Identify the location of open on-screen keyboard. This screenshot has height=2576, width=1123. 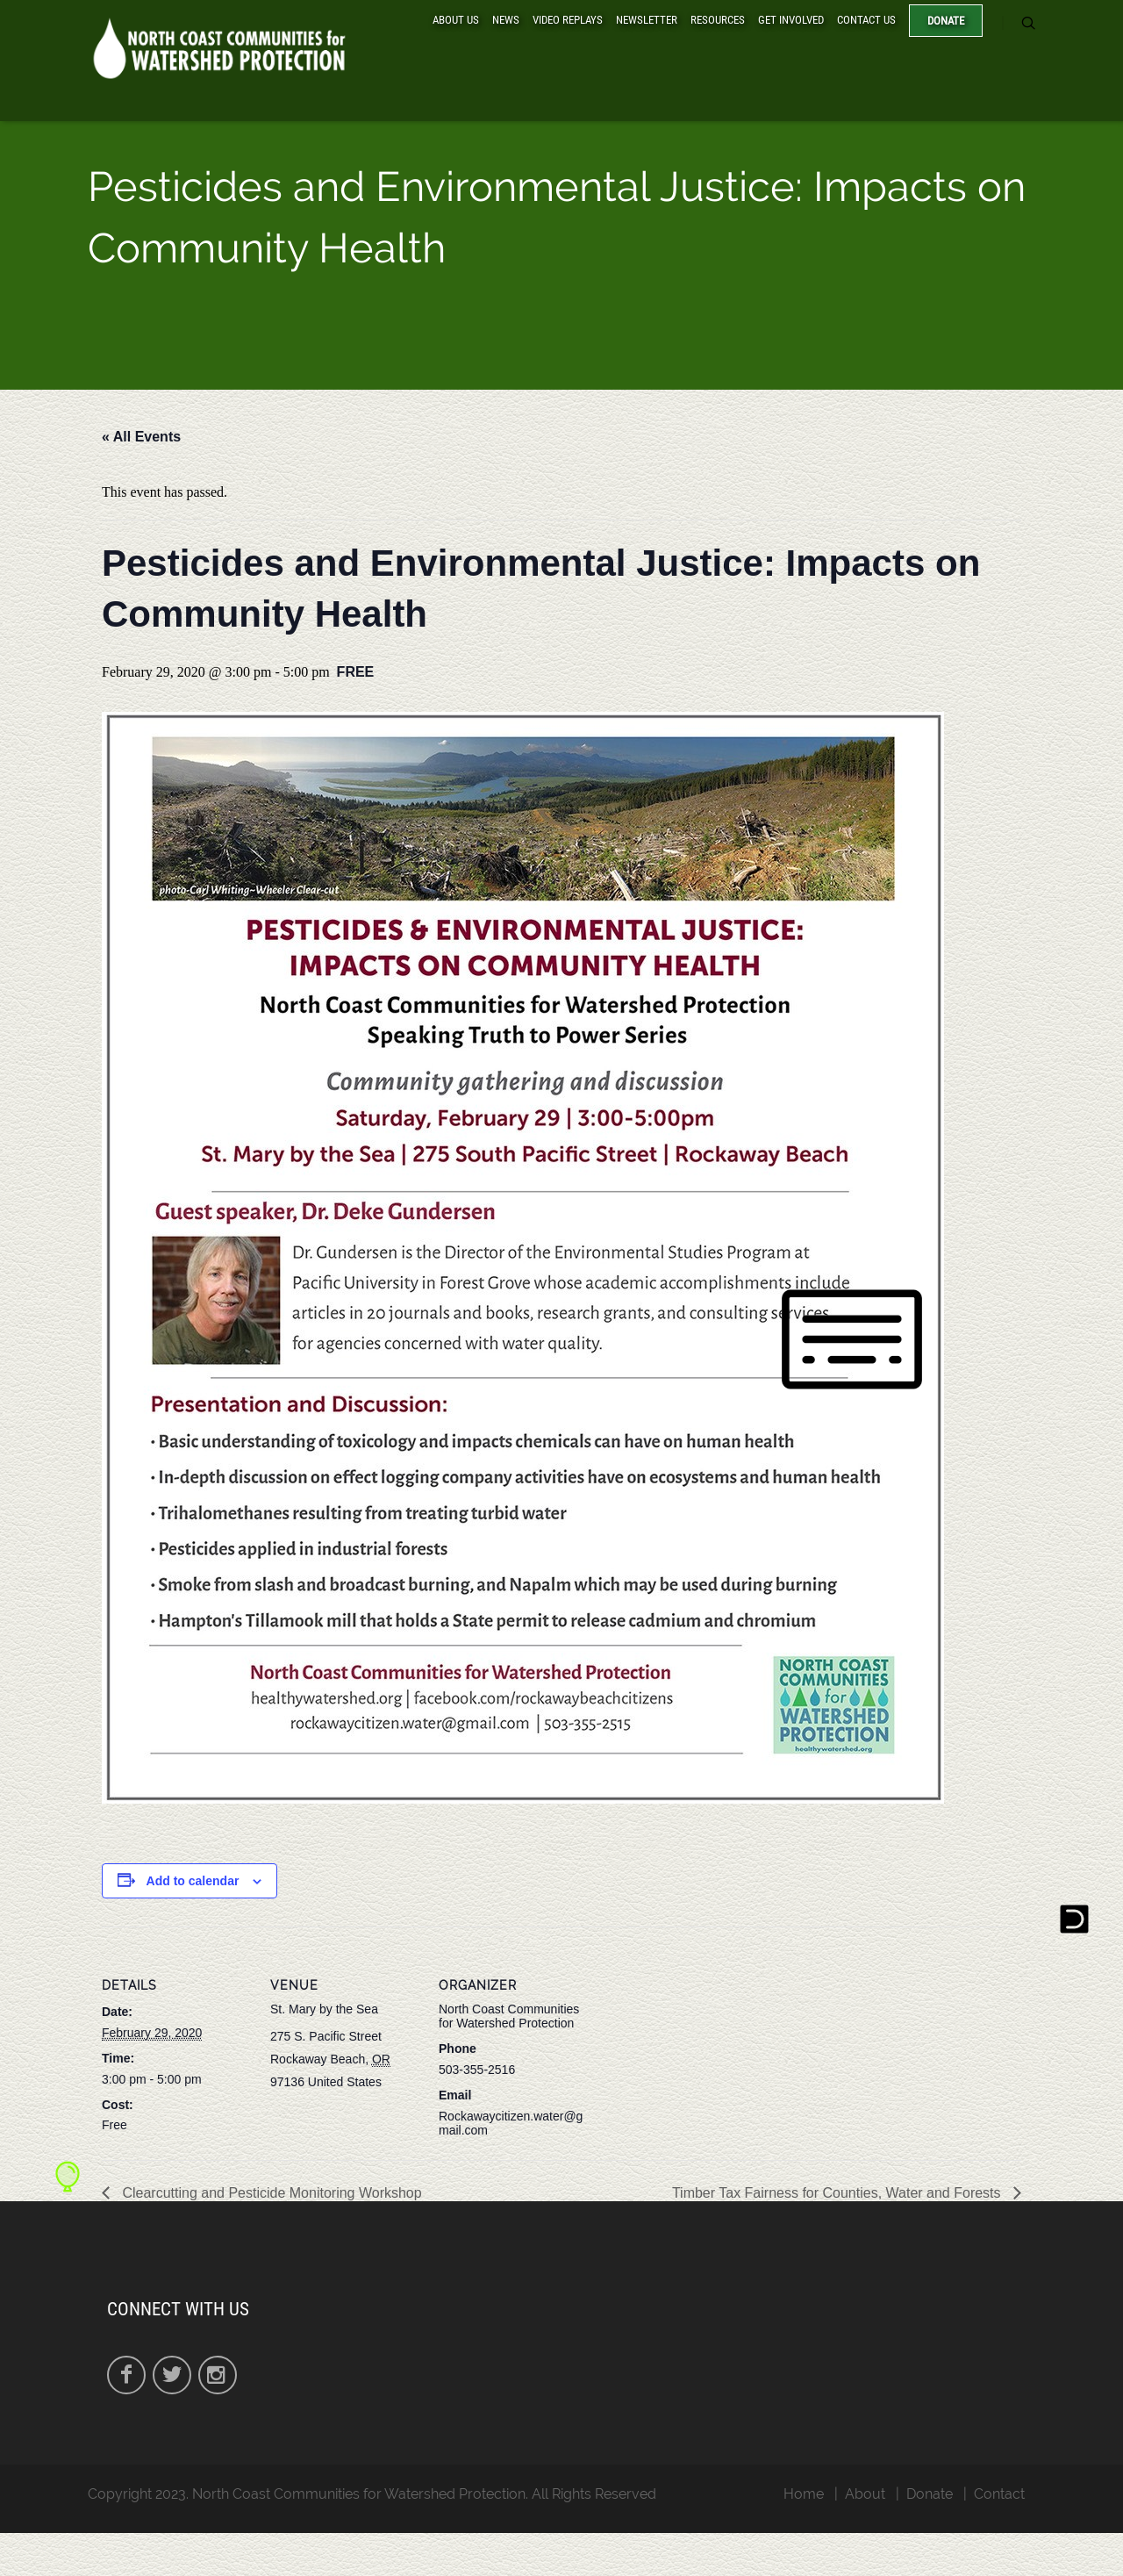
(852, 1339).